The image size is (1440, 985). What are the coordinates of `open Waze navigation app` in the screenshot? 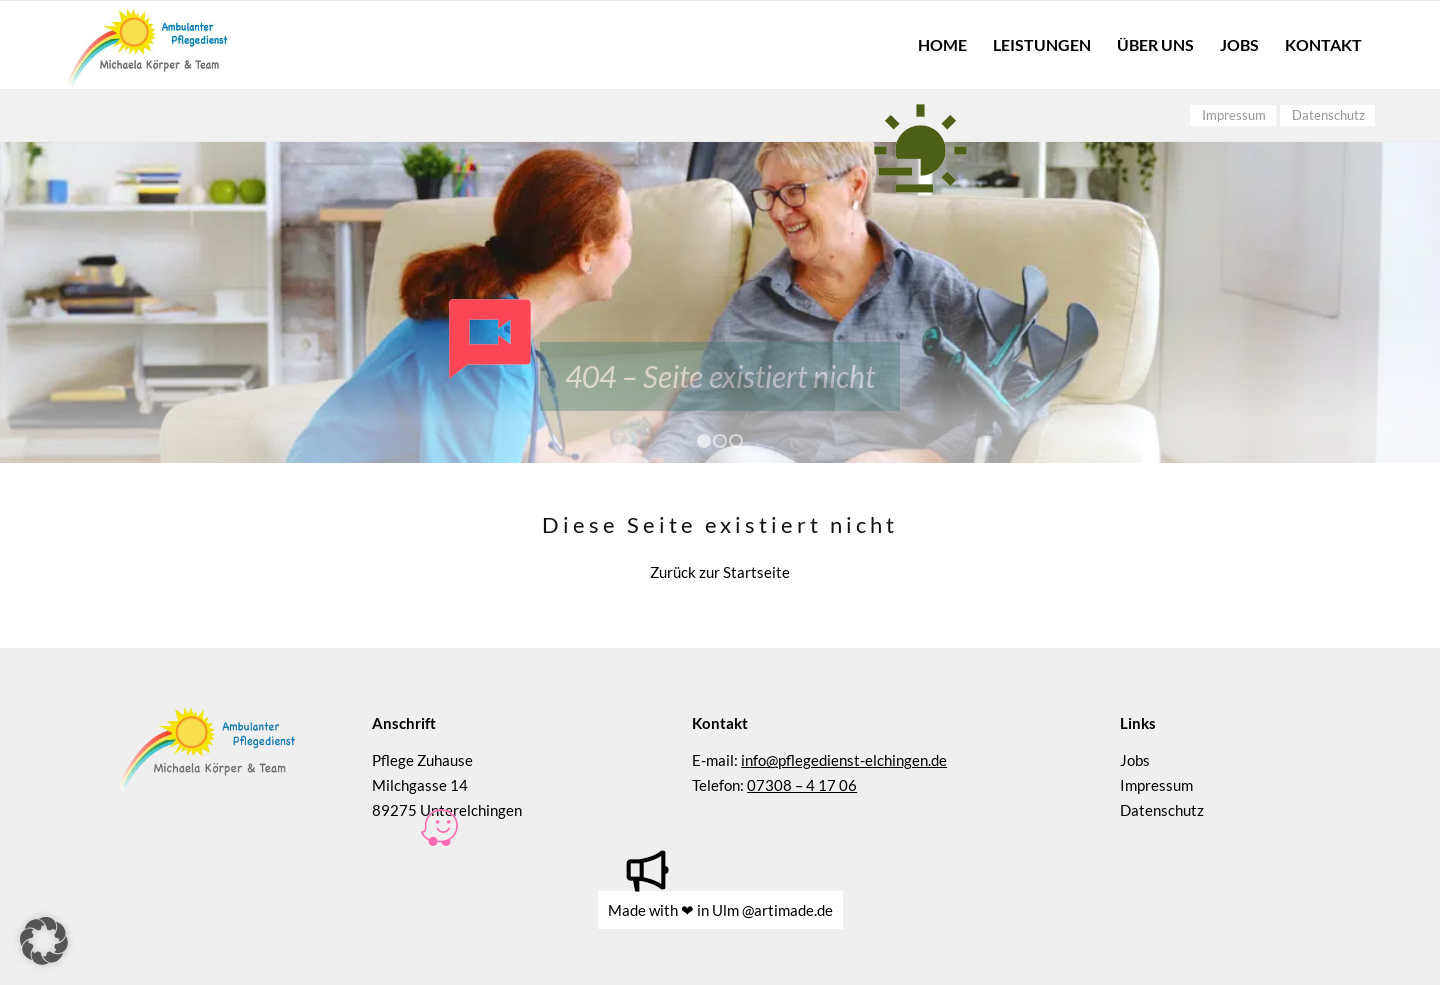 It's located at (439, 827).